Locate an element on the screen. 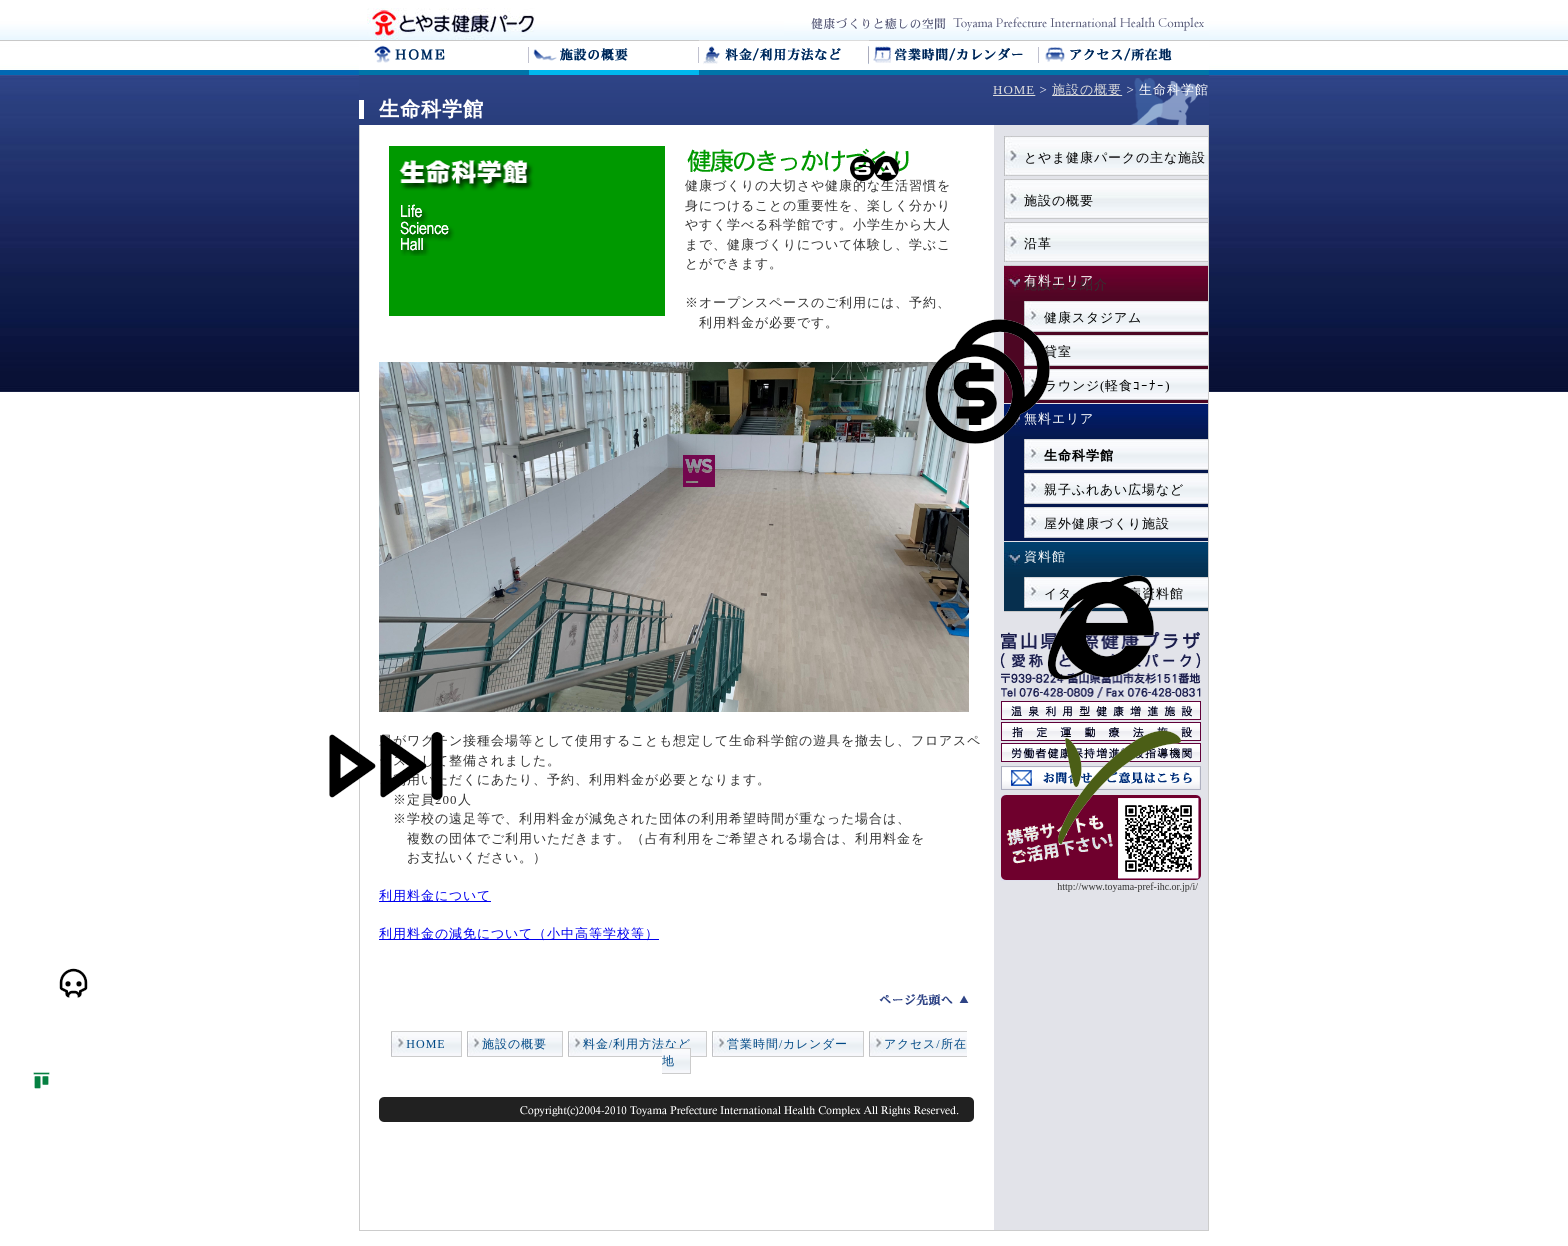 The image size is (1568, 1246). view your coin balance or currency is located at coordinates (987, 381).